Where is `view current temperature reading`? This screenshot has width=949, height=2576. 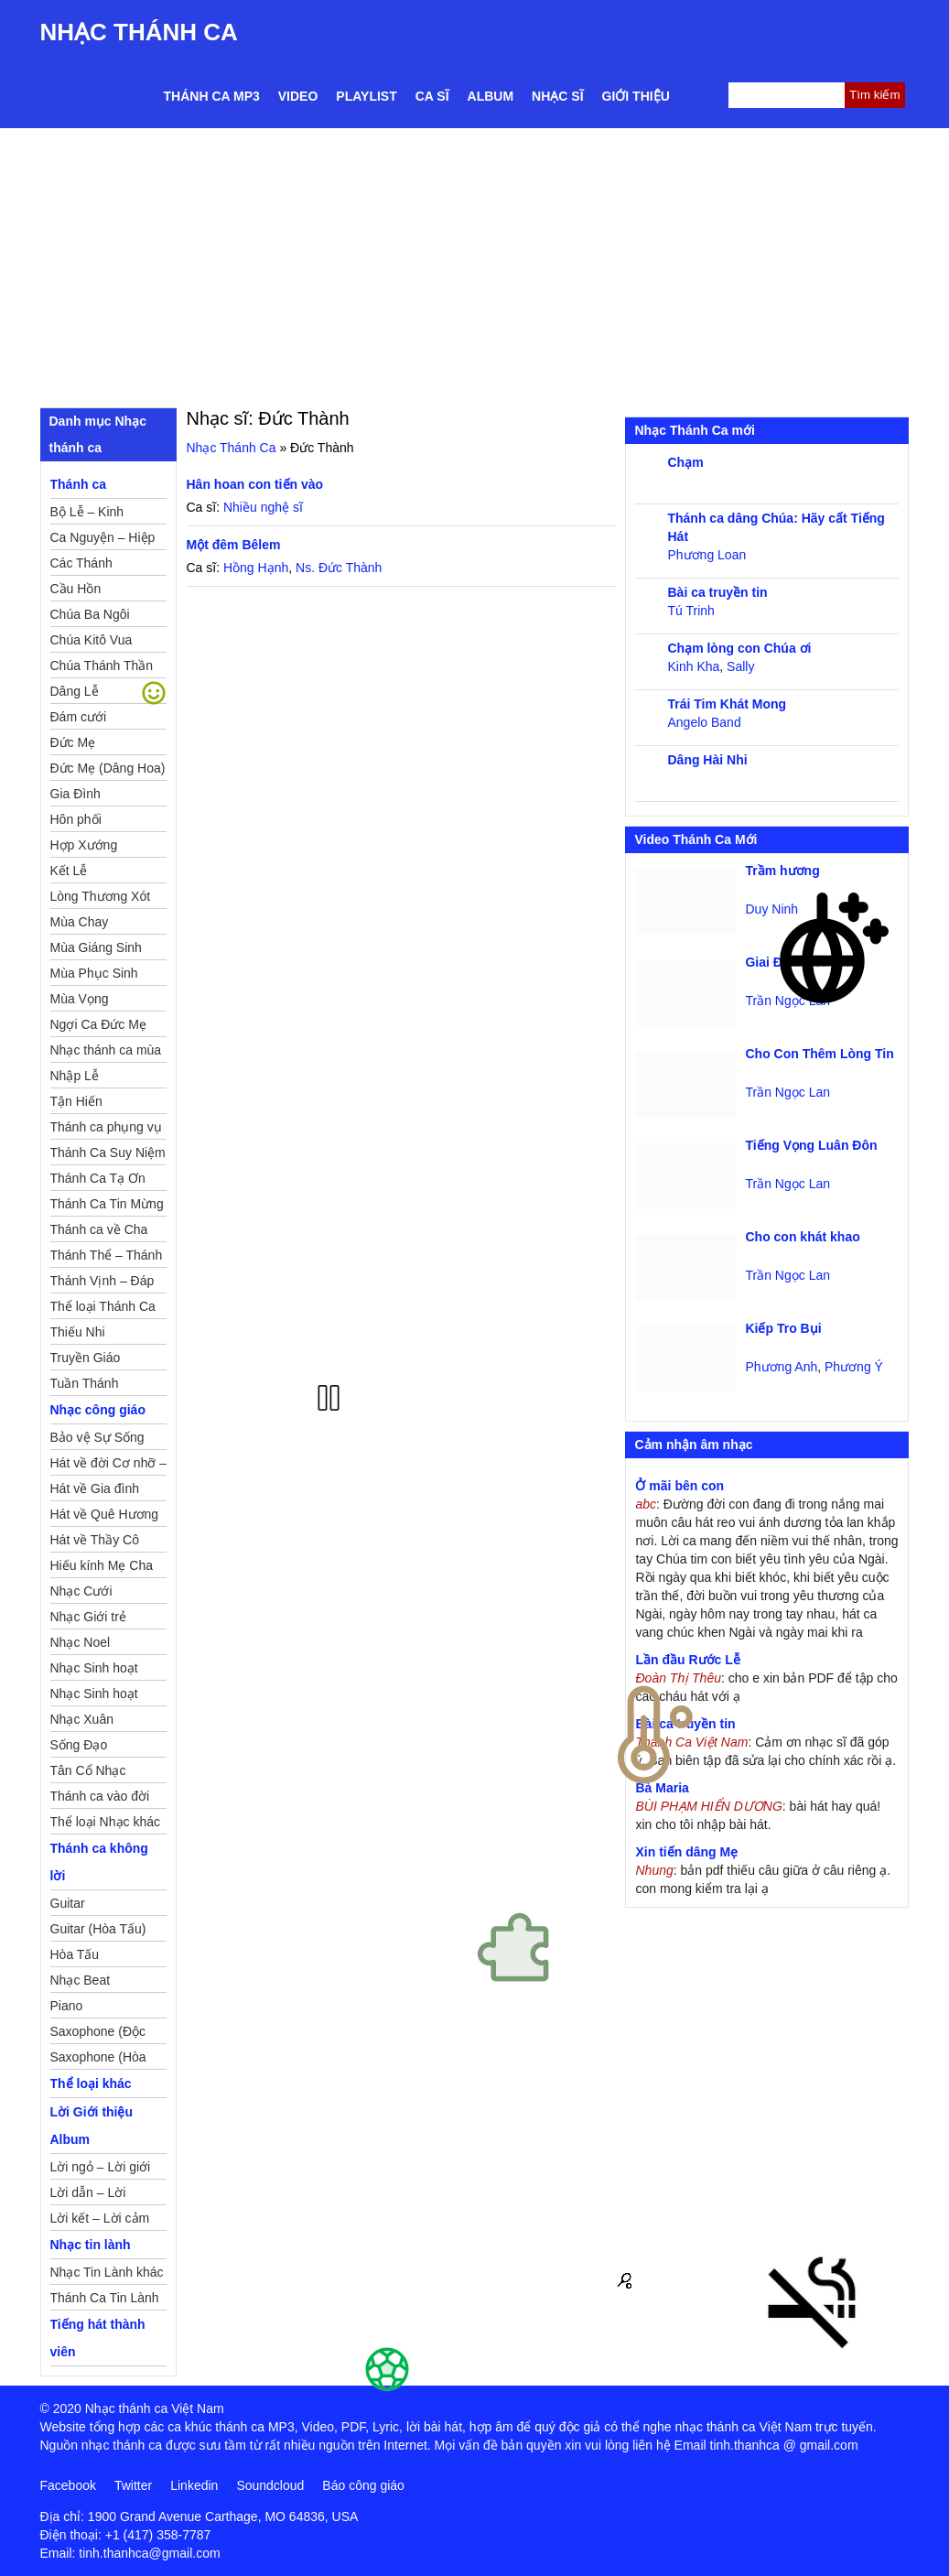 view current temperature reading is located at coordinates (647, 1735).